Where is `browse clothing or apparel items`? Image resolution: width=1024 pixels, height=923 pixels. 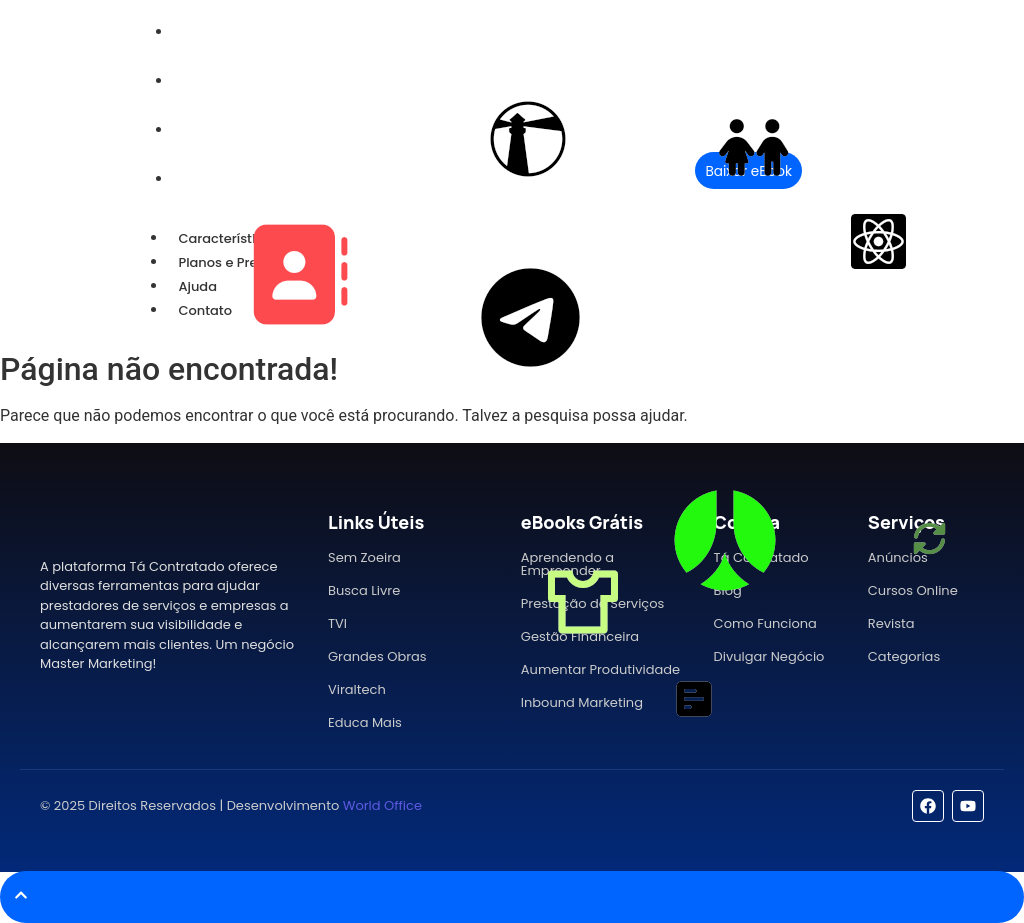
browse clothing or apparel items is located at coordinates (583, 602).